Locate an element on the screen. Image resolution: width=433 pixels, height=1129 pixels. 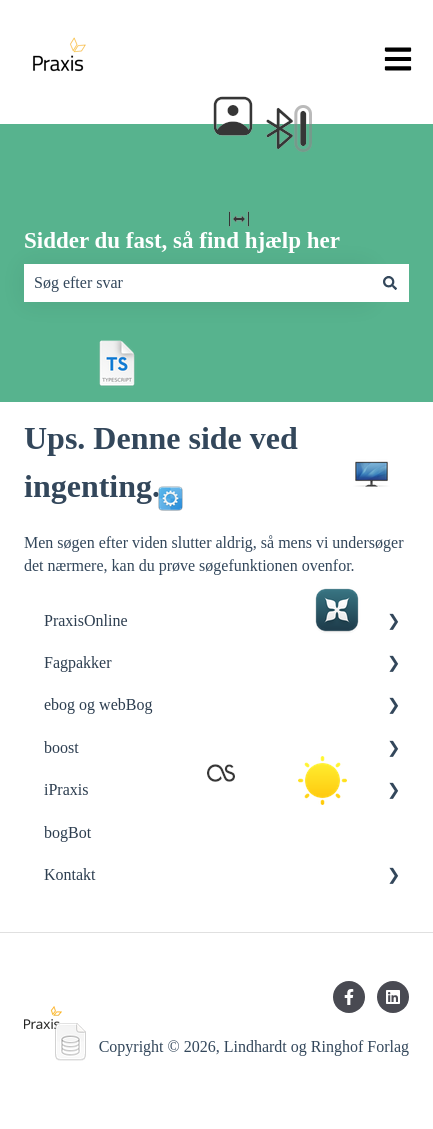
windows installer package file is located at coordinates (170, 498).